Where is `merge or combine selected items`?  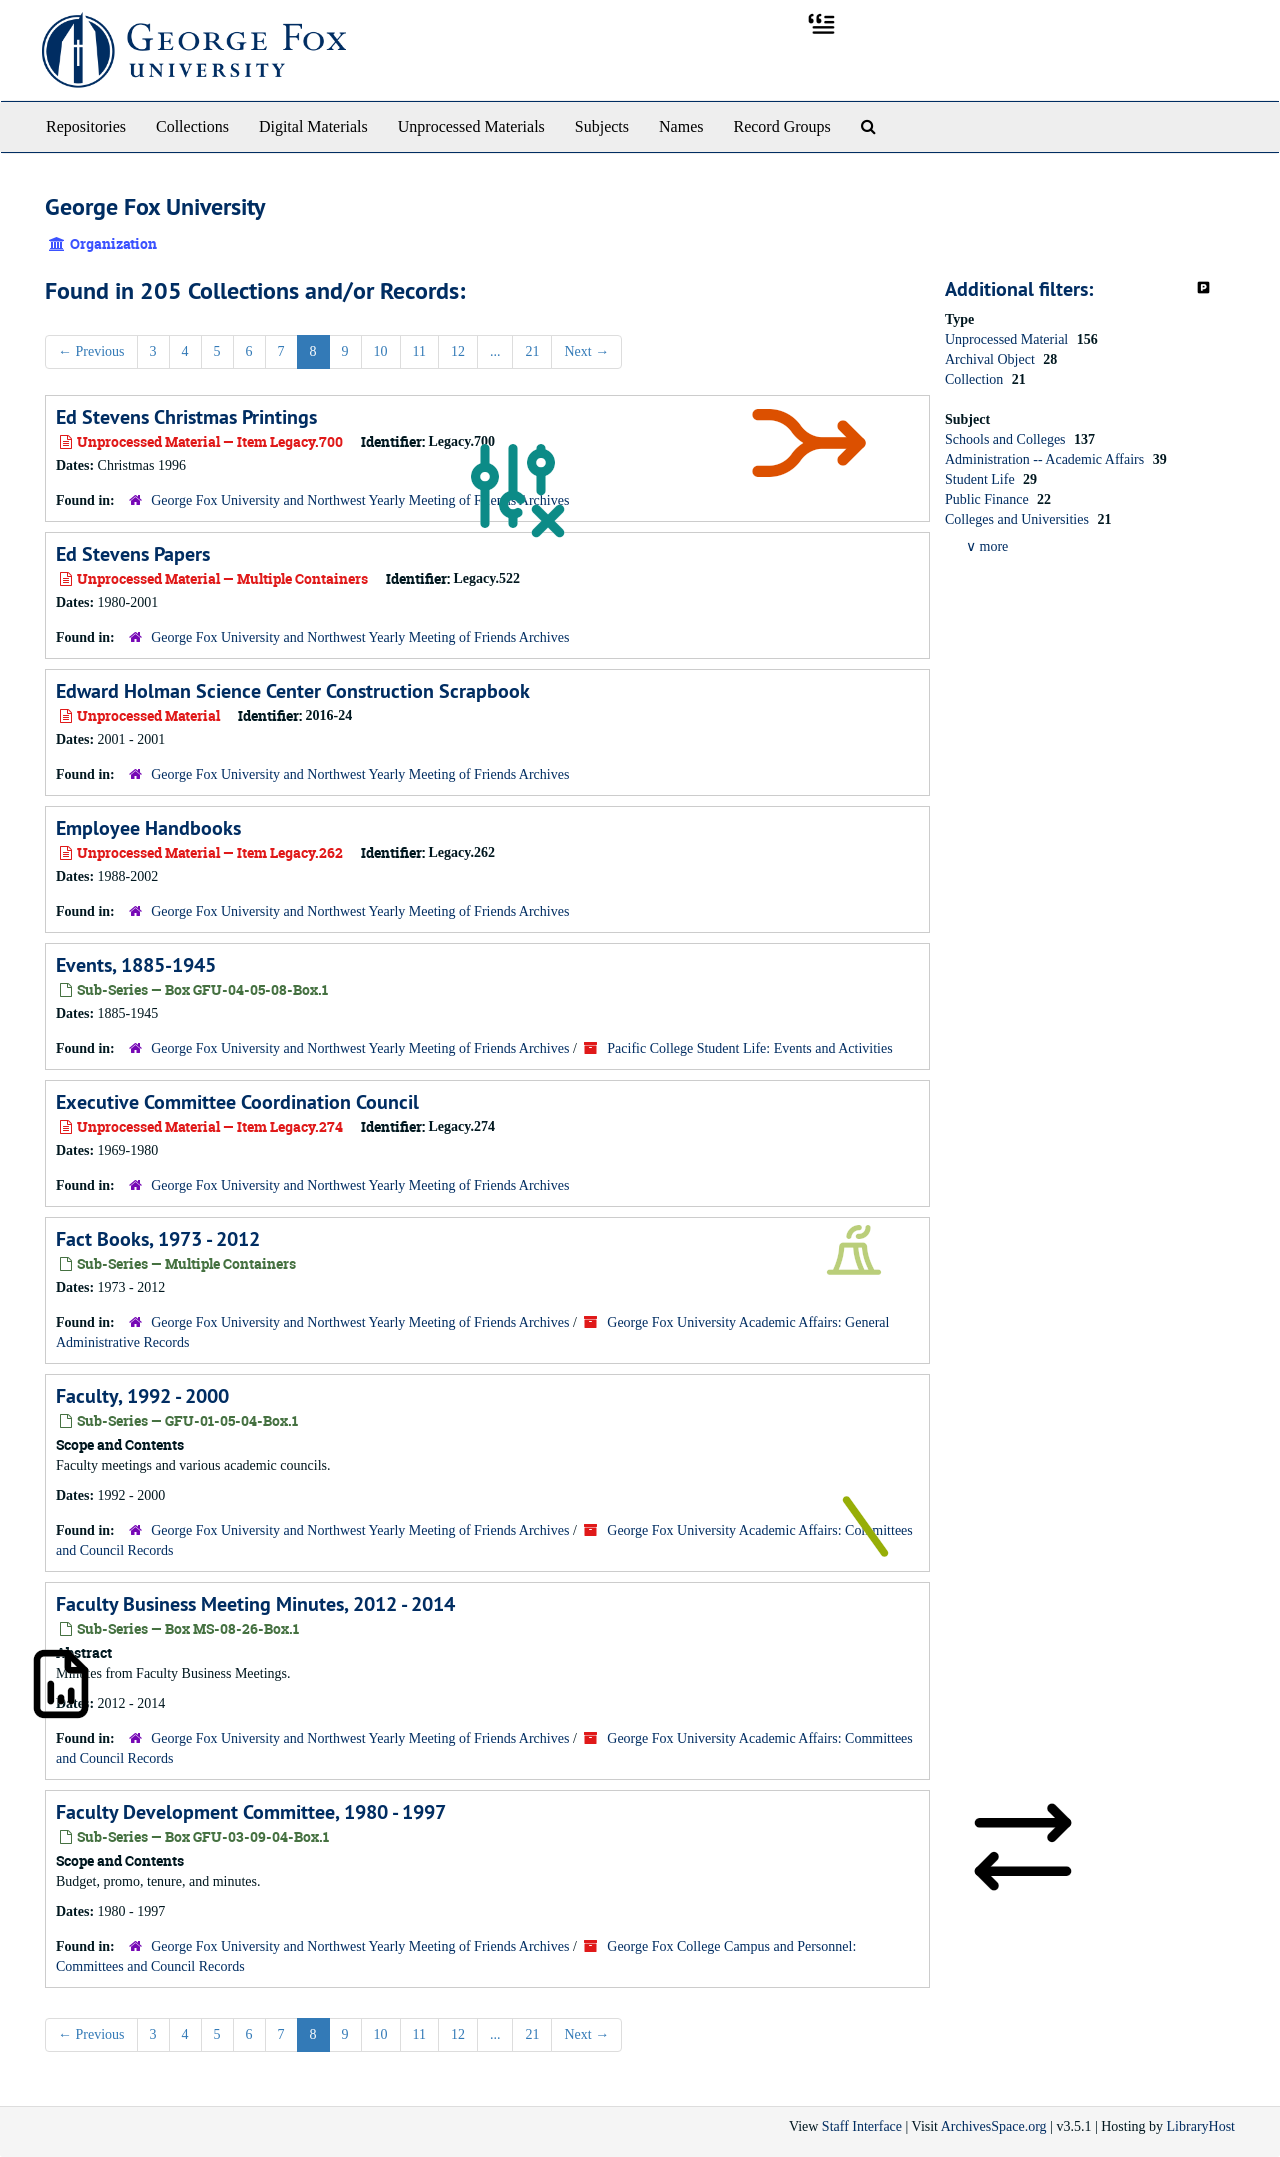 merge or combine selected items is located at coordinates (809, 443).